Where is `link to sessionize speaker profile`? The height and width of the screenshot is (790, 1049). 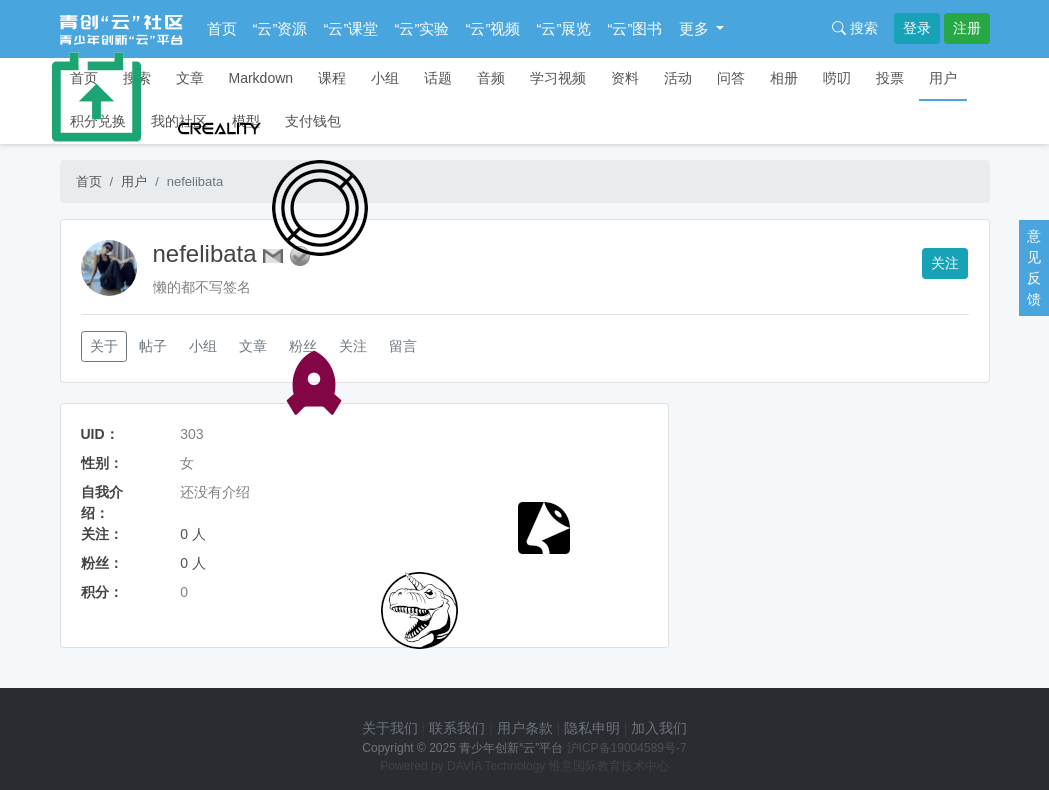
link to sessionize speaker profile is located at coordinates (544, 528).